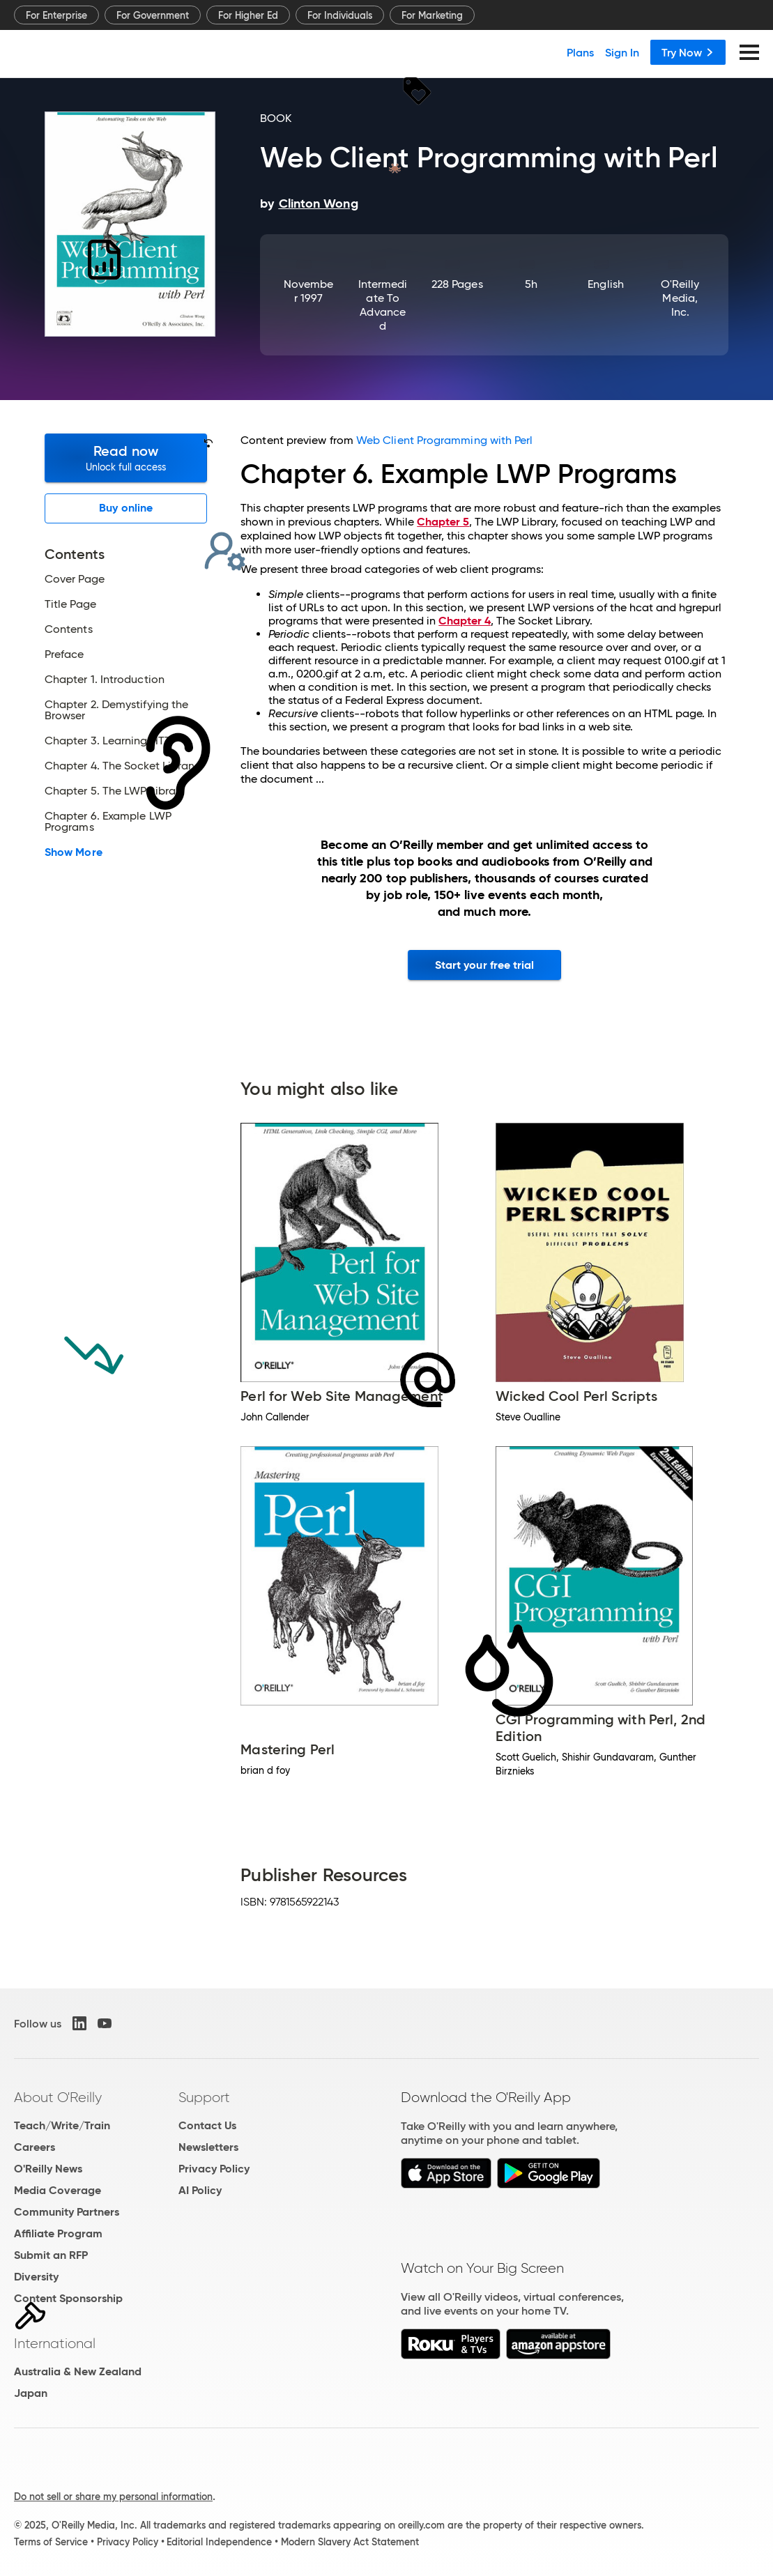 This screenshot has width=773, height=2576. What do you see at coordinates (208, 443) in the screenshot?
I see `step back to the previous line during debugging` at bounding box center [208, 443].